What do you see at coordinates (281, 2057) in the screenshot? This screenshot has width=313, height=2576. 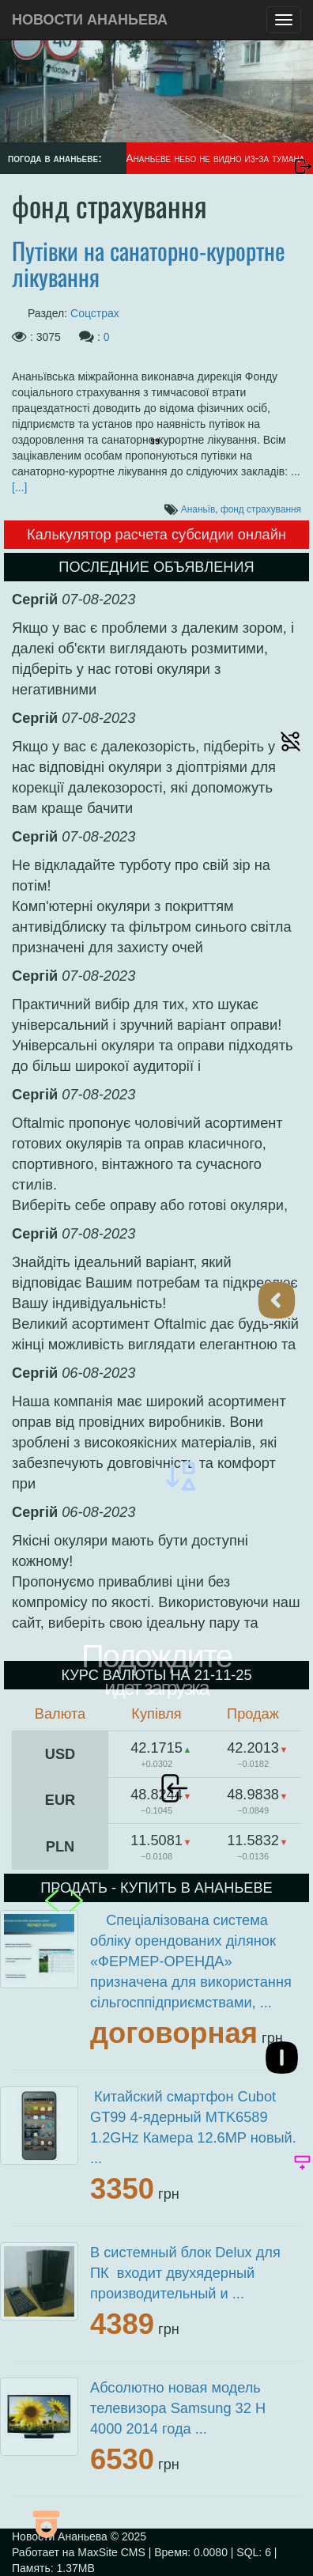 I see `view more information` at bounding box center [281, 2057].